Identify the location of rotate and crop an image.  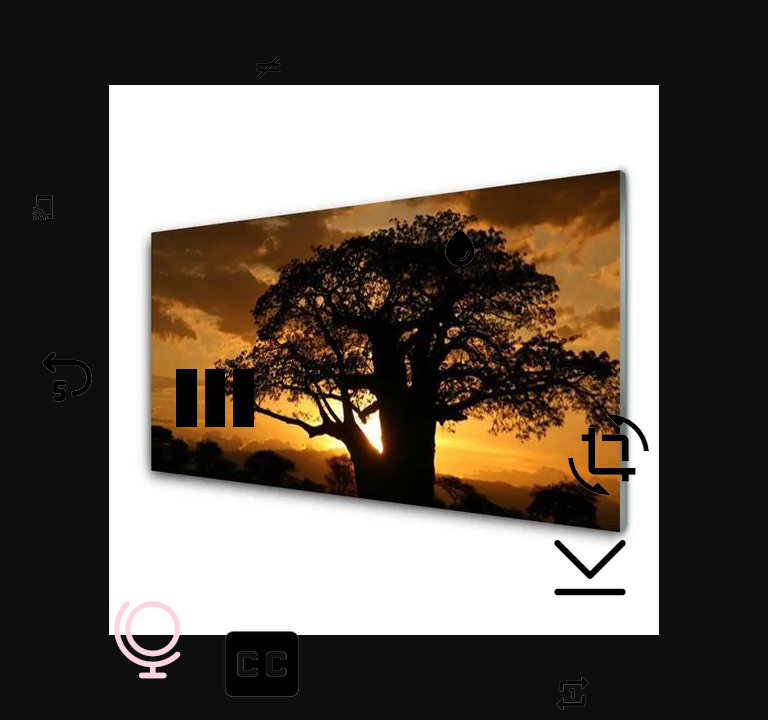
(608, 454).